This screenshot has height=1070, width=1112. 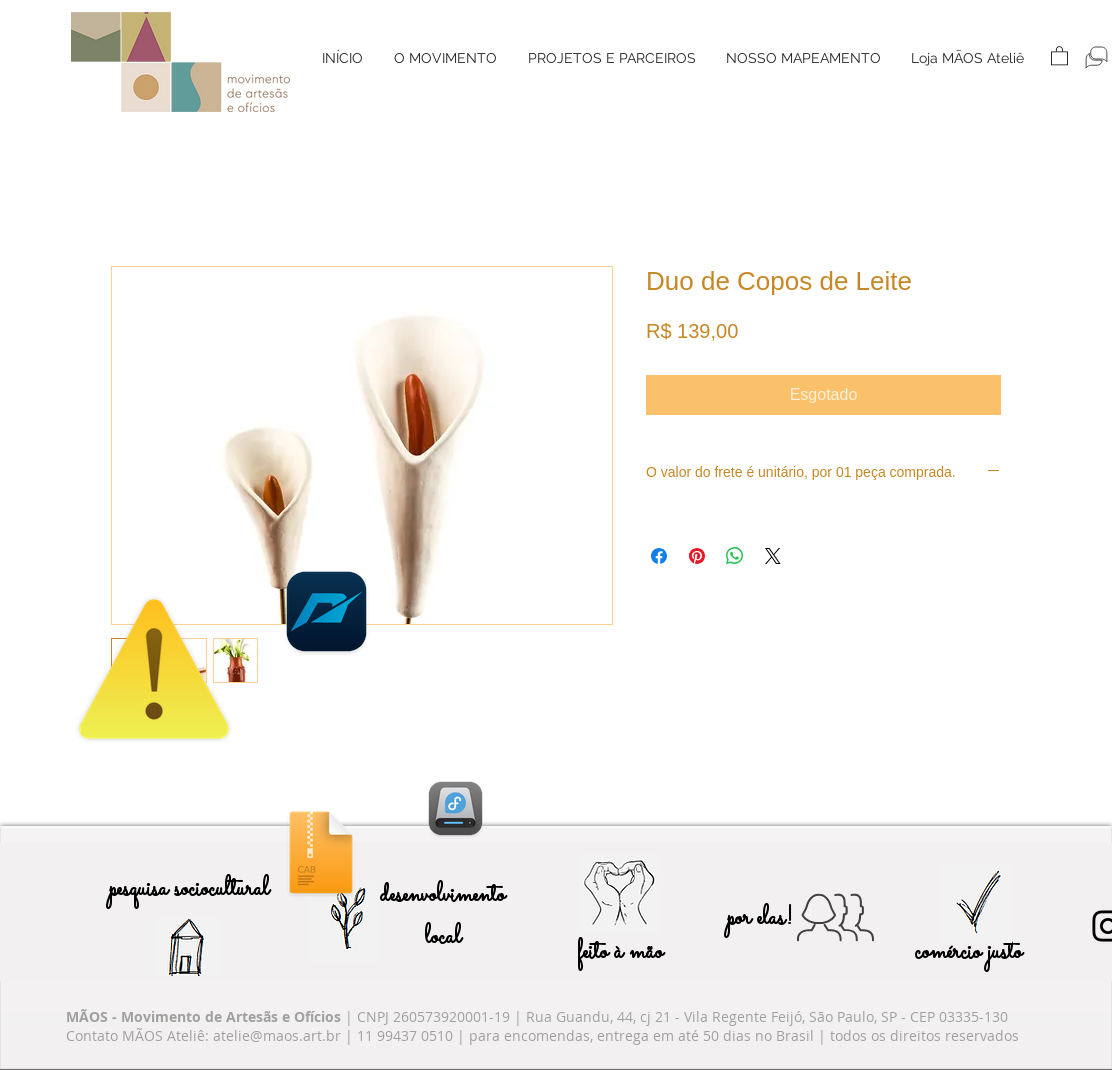 I want to click on launch fedora linux installer, so click(x=455, y=808).